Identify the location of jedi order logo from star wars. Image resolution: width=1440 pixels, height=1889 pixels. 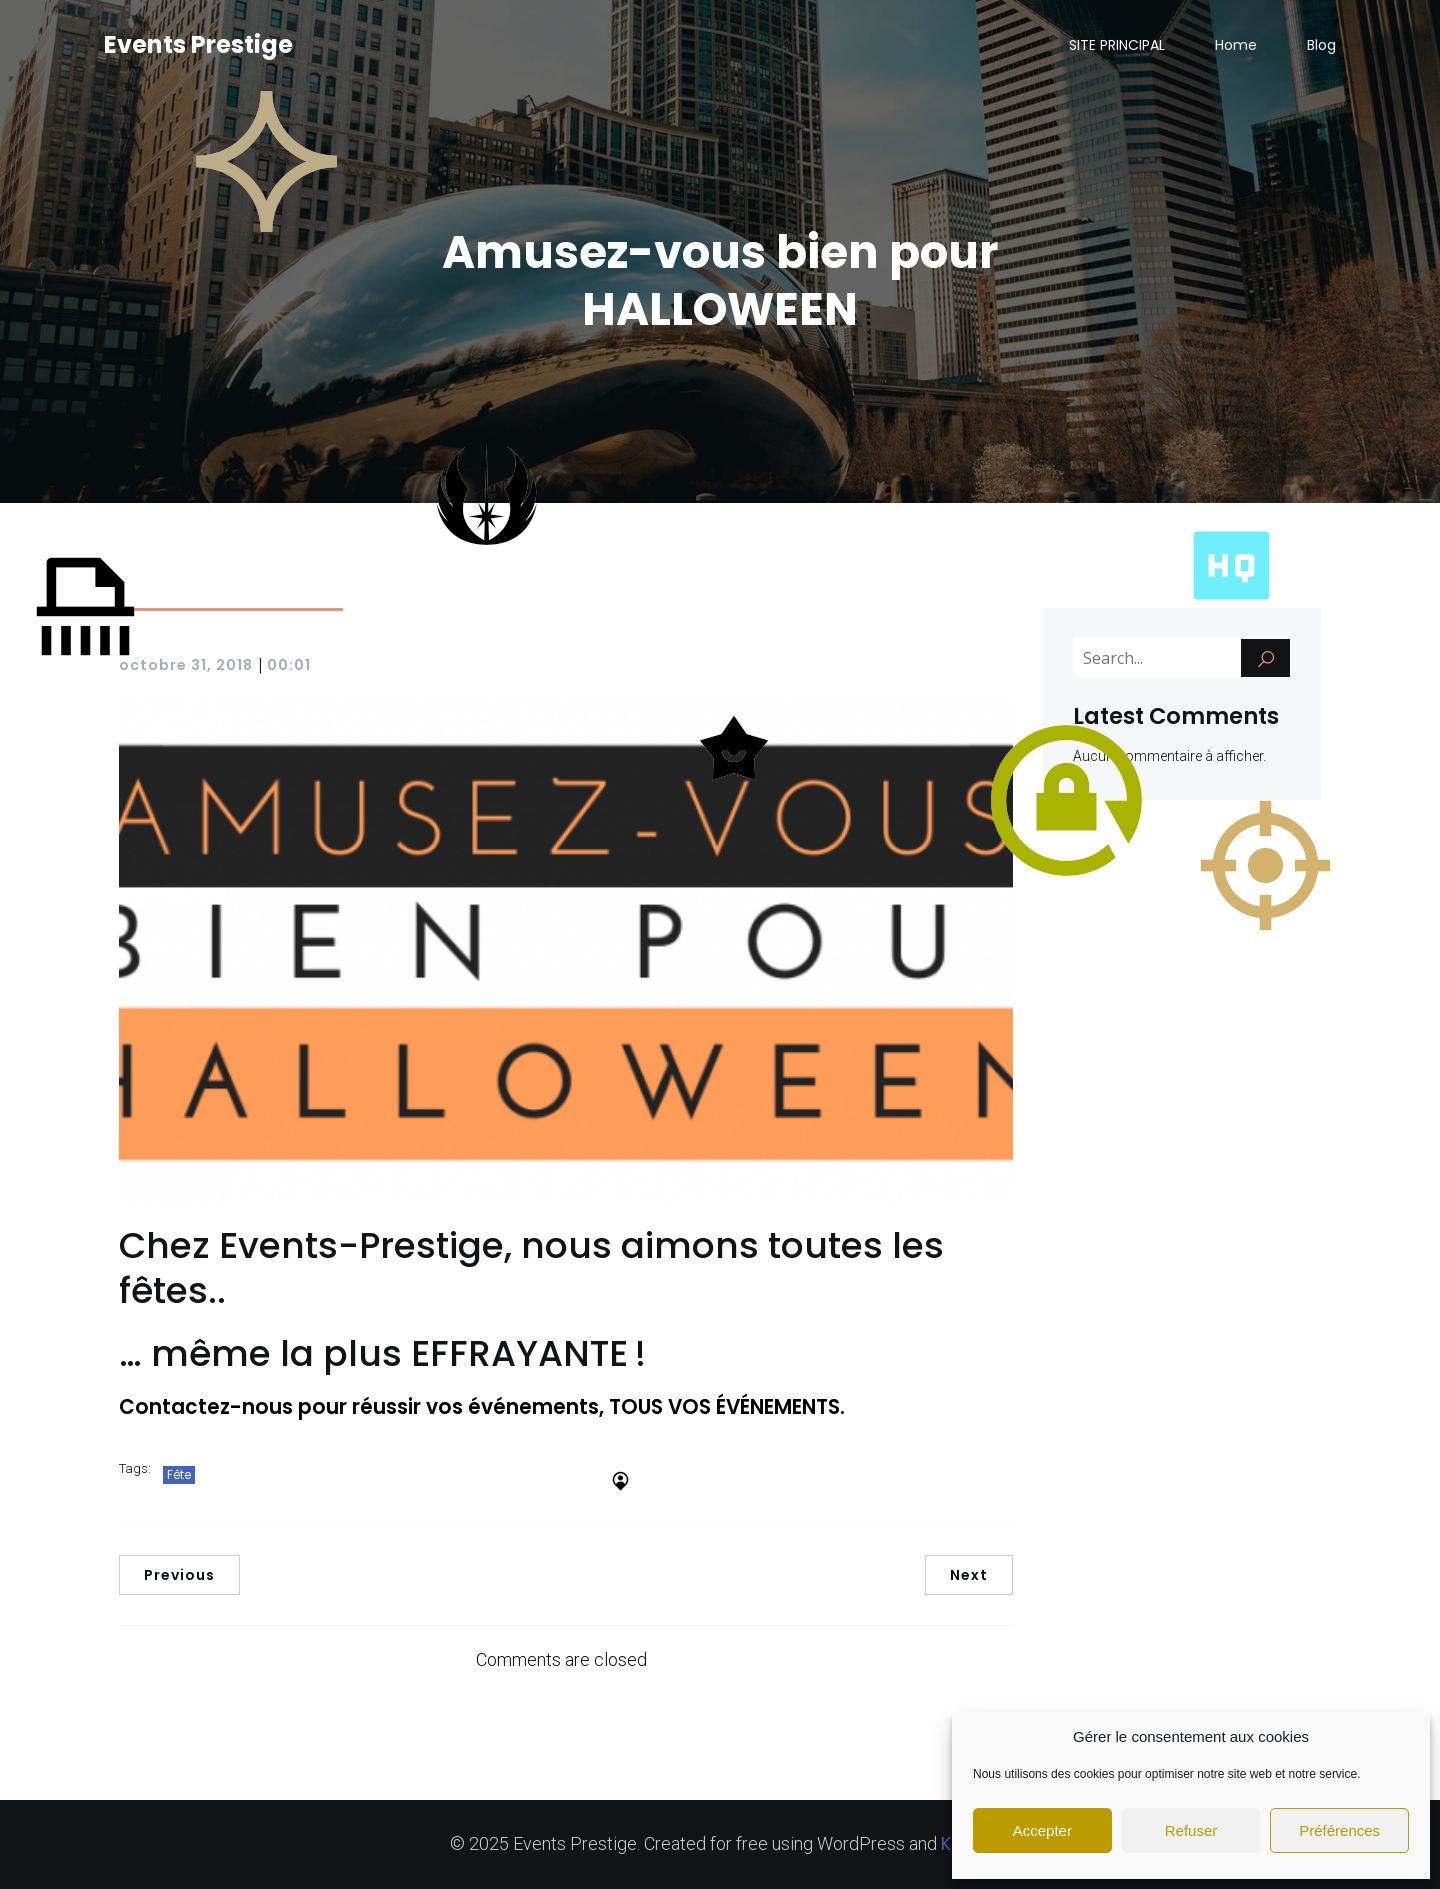
(486, 494).